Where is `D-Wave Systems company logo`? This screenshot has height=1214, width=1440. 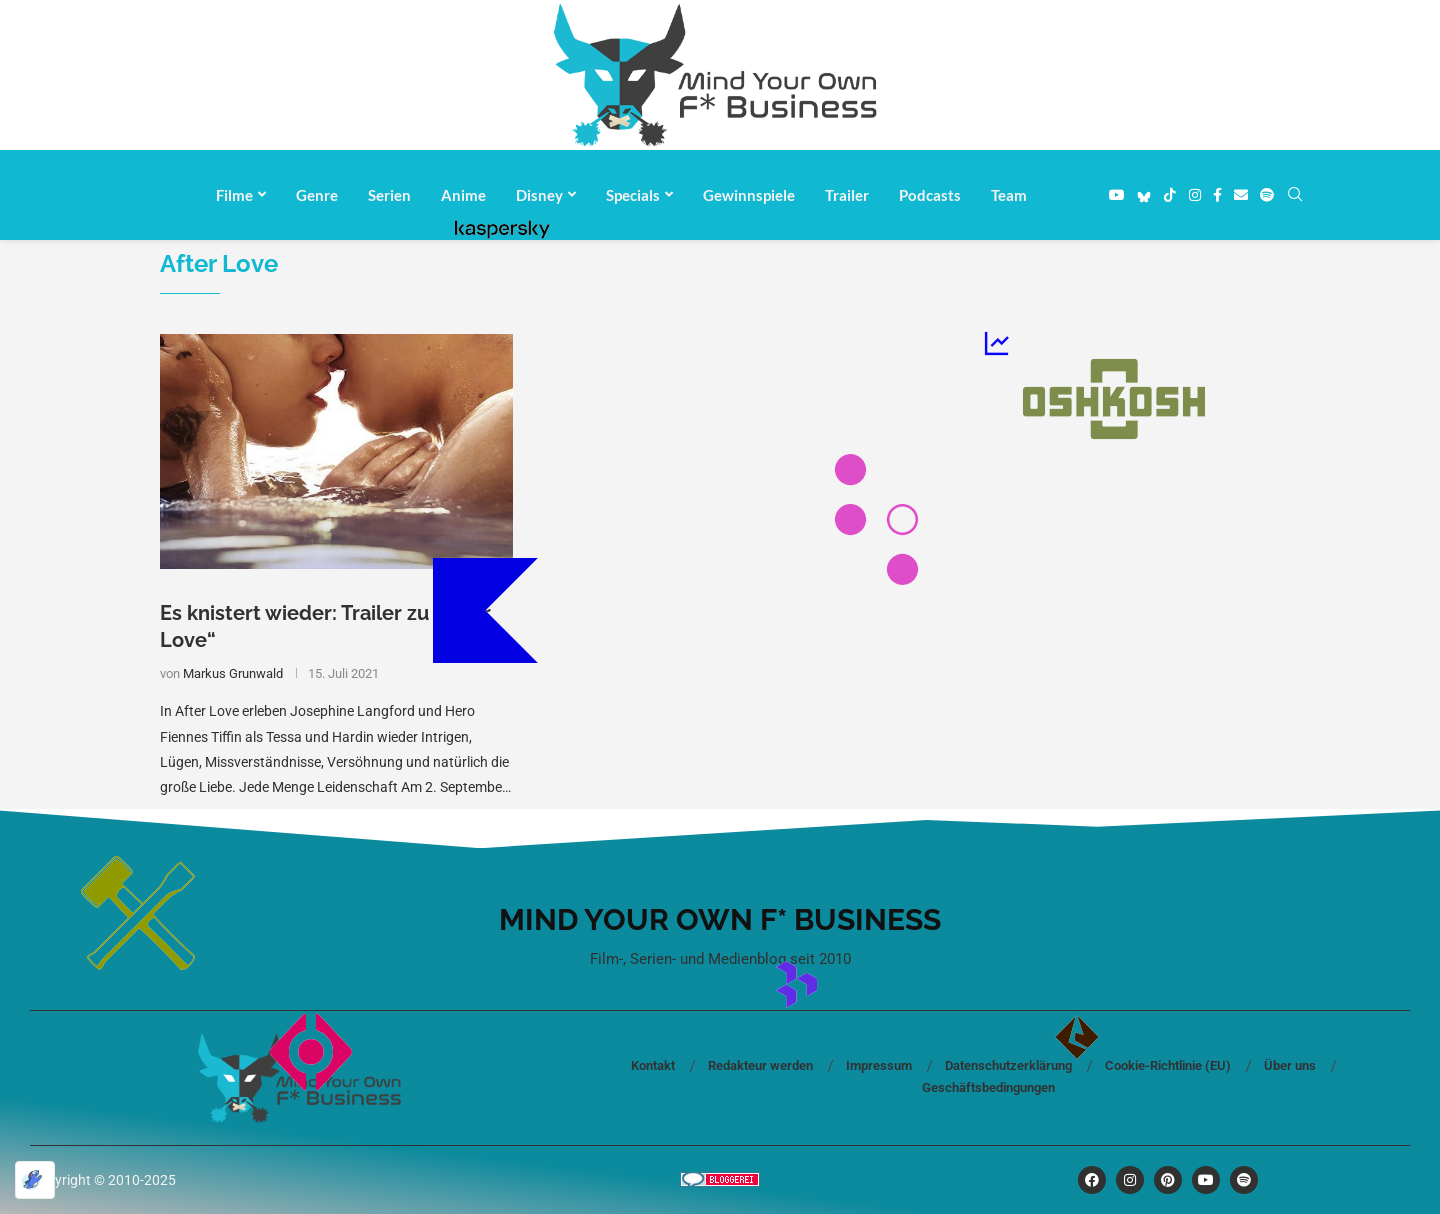
D-Wave Systems company logo is located at coordinates (876, 519).